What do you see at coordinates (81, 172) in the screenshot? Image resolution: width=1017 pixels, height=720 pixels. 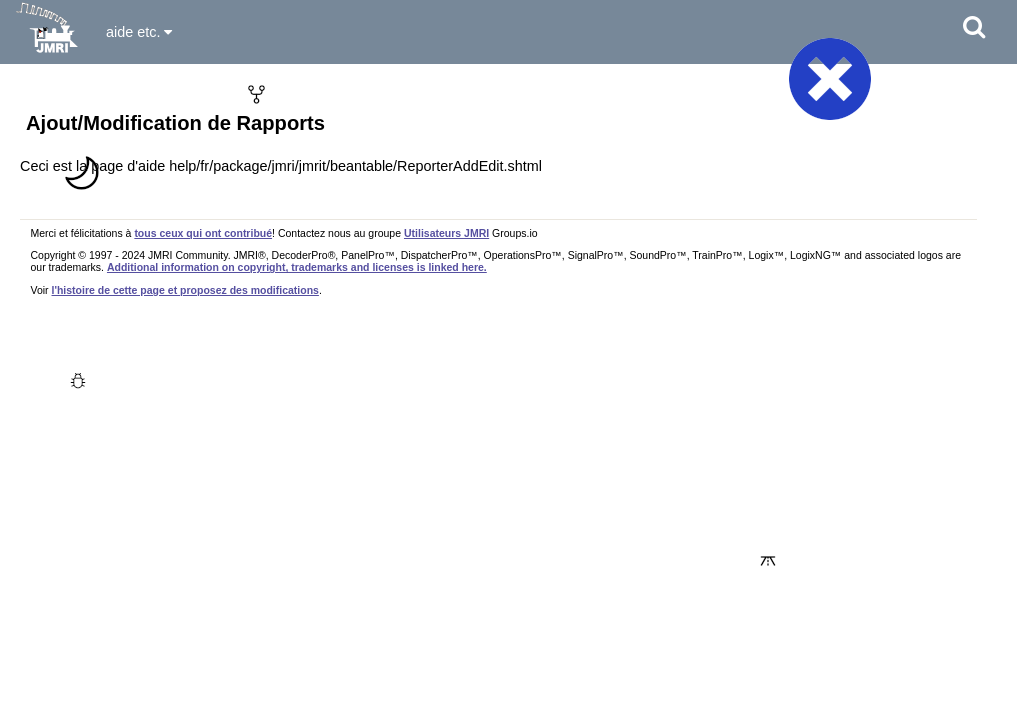 I see `switch to dark mode` at bounding box center [81, 172].